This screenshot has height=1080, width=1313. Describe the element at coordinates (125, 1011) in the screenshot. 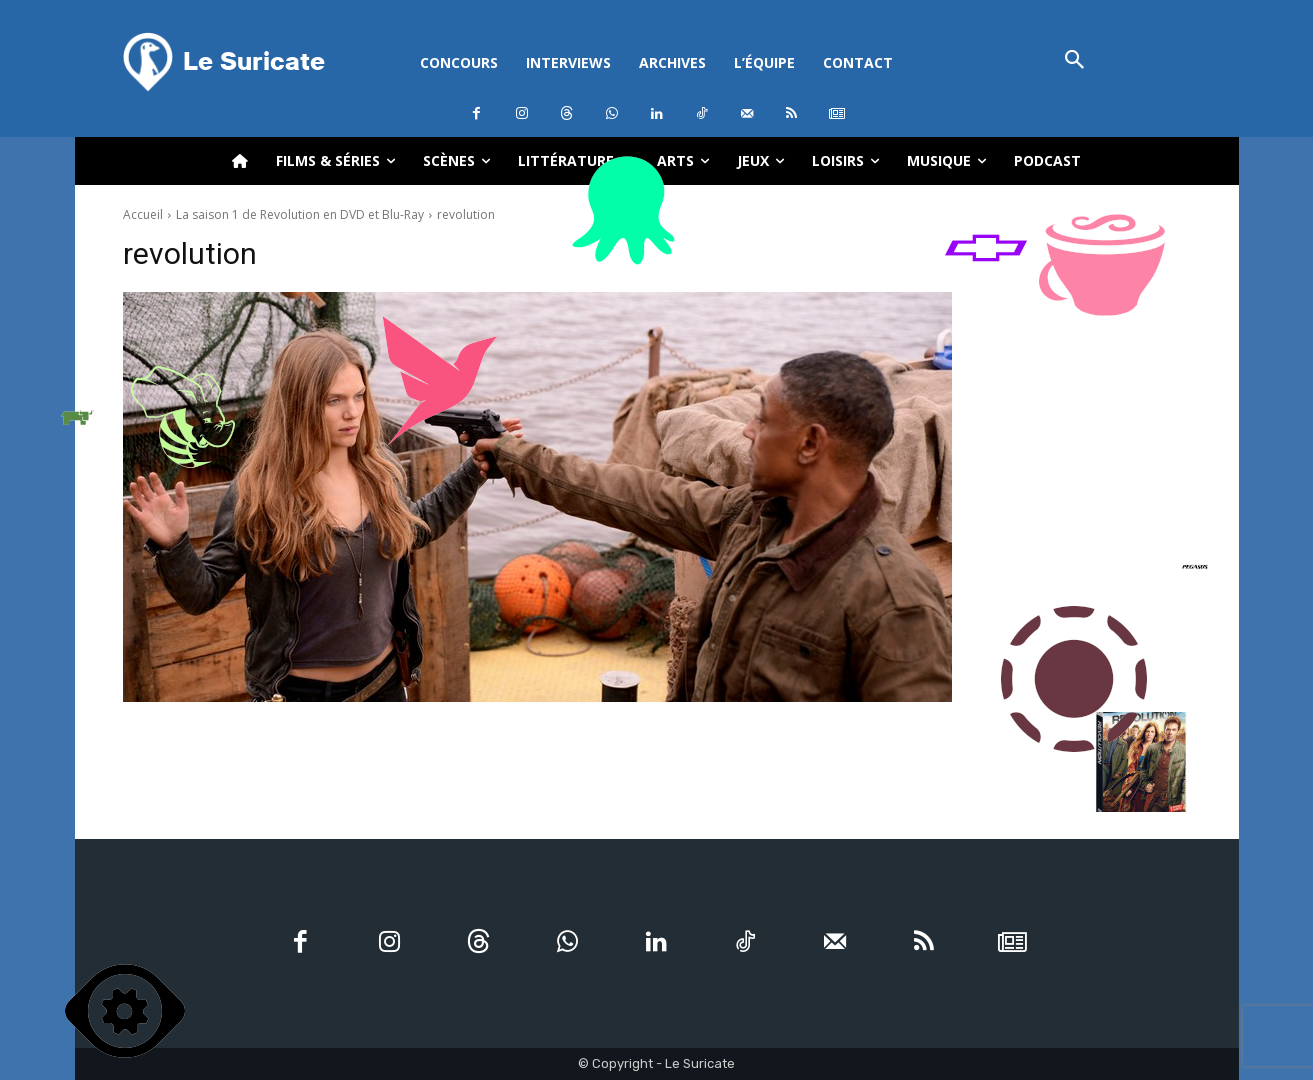

I see `phabricator code review and project management platform logo` at that location.